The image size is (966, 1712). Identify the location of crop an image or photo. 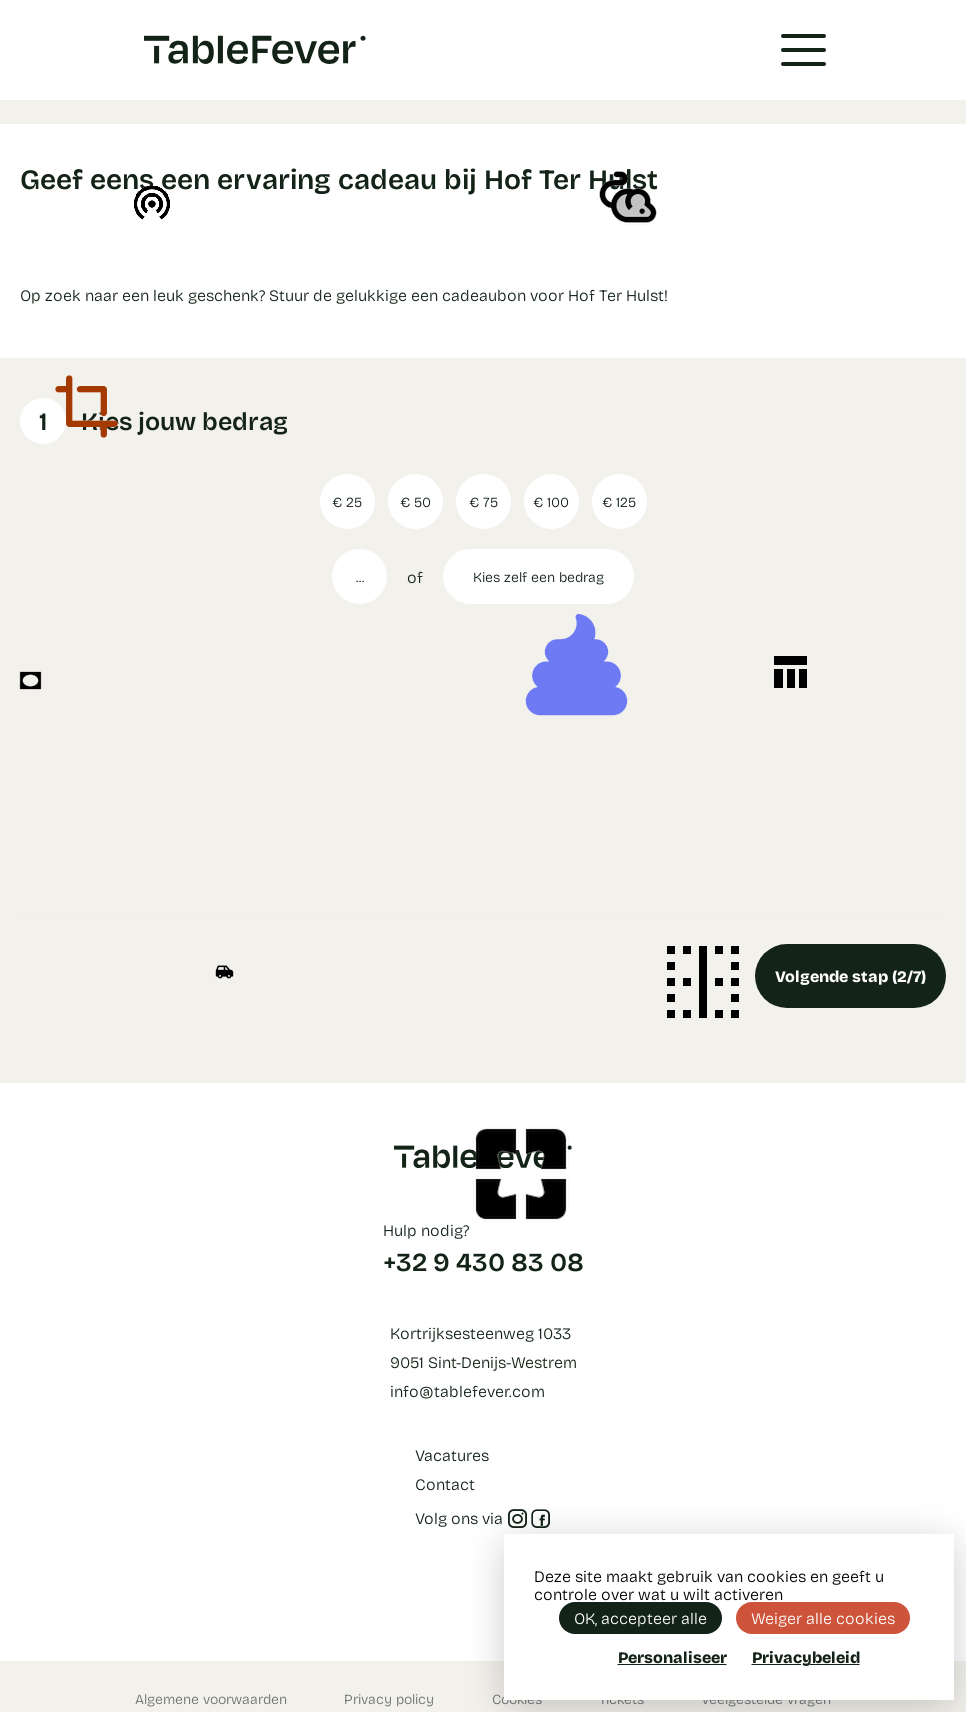
(86, 406).